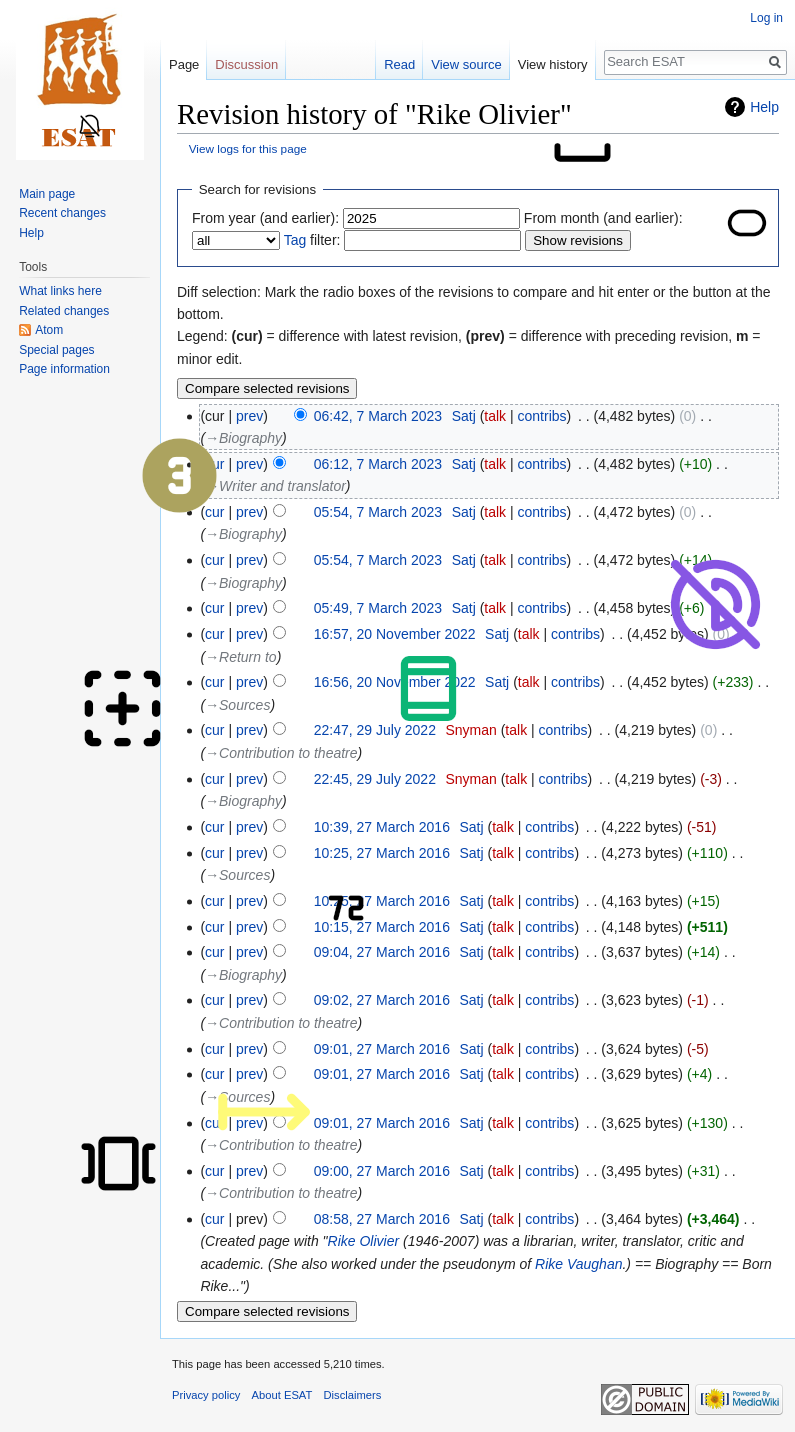 This screenshot has width=795, height=1432. What do you see at coordinates (179, 475) in the screenshot?
I see `step 3 in a multi-step process or wizard` at bounding box center [179, 475].